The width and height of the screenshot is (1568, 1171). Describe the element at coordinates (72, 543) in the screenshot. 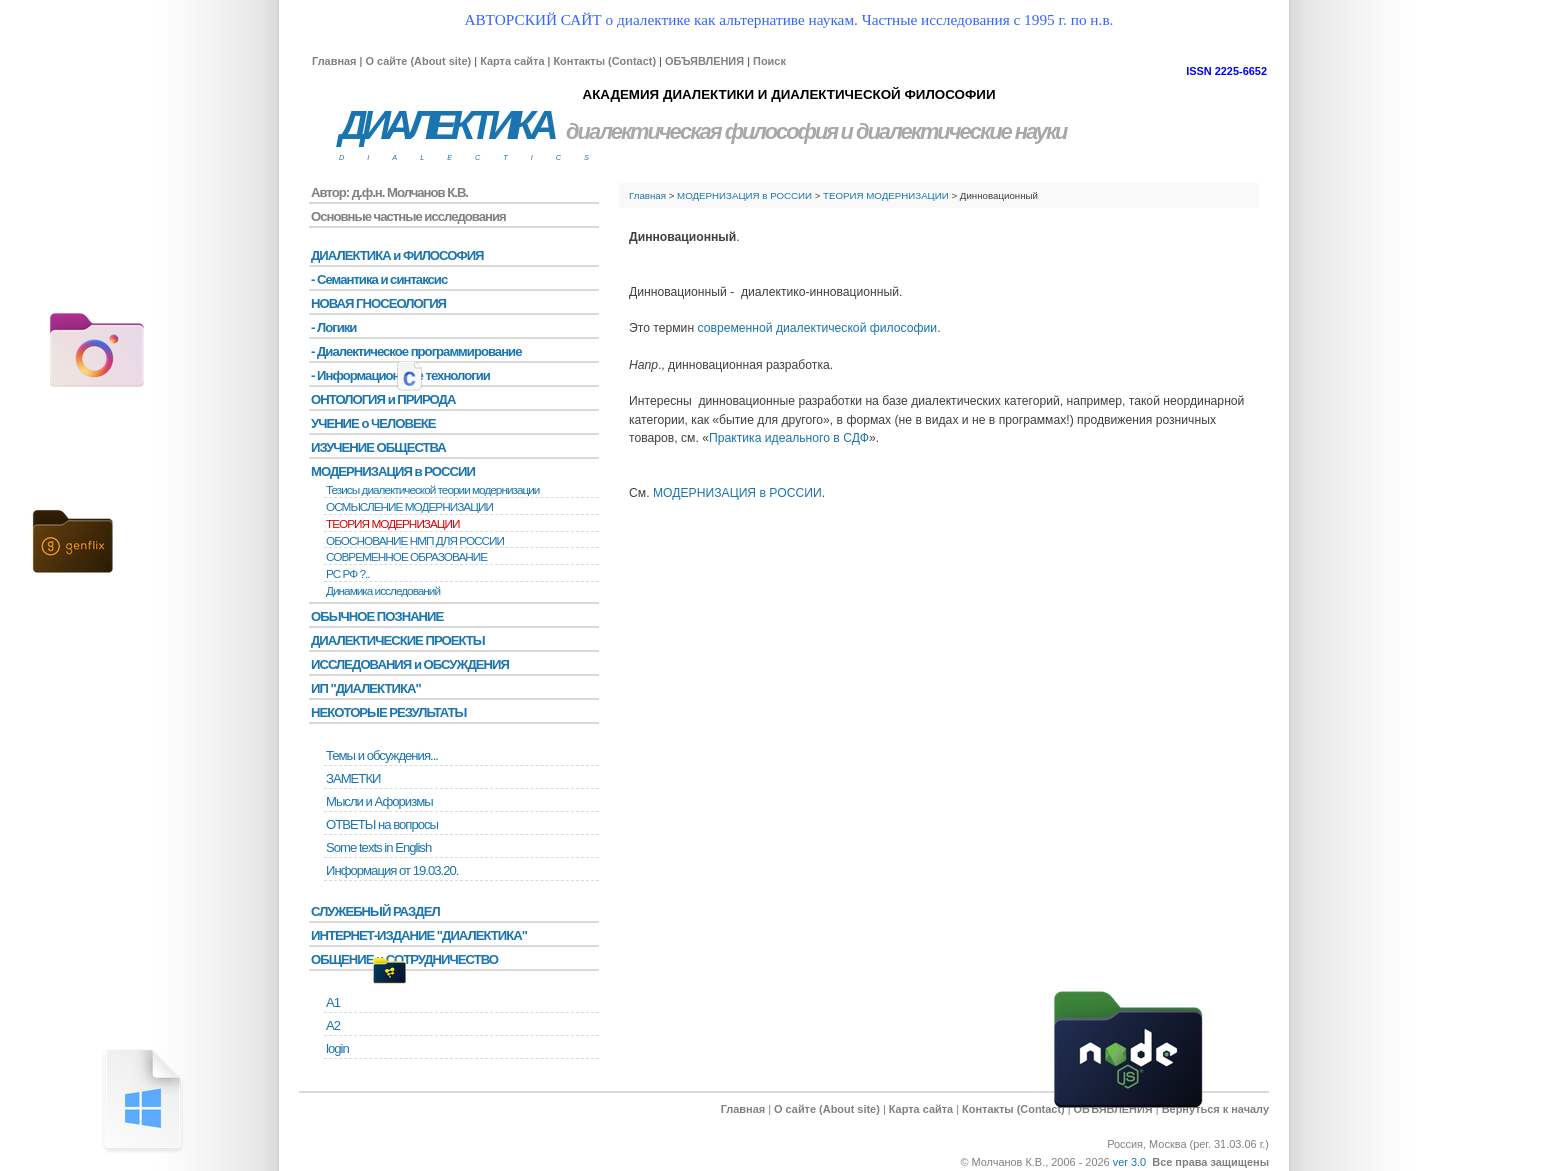

I see `open genflix media folder` at that location.